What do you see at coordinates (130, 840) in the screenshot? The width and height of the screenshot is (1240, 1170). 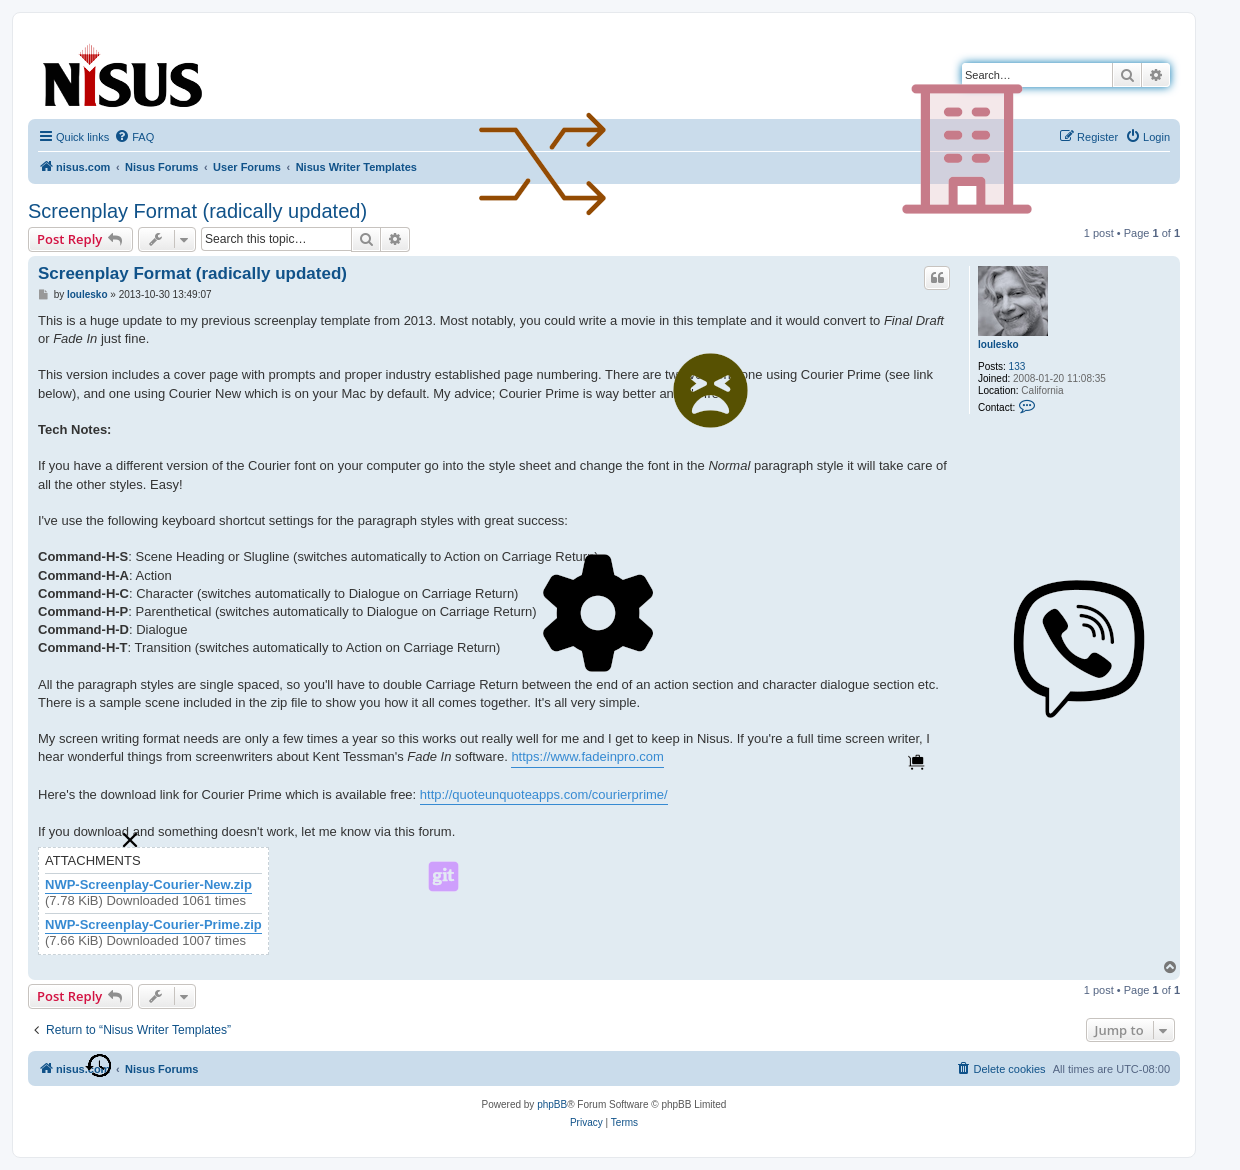 I see `close a window or dialog` at bounding box center [130, 840].